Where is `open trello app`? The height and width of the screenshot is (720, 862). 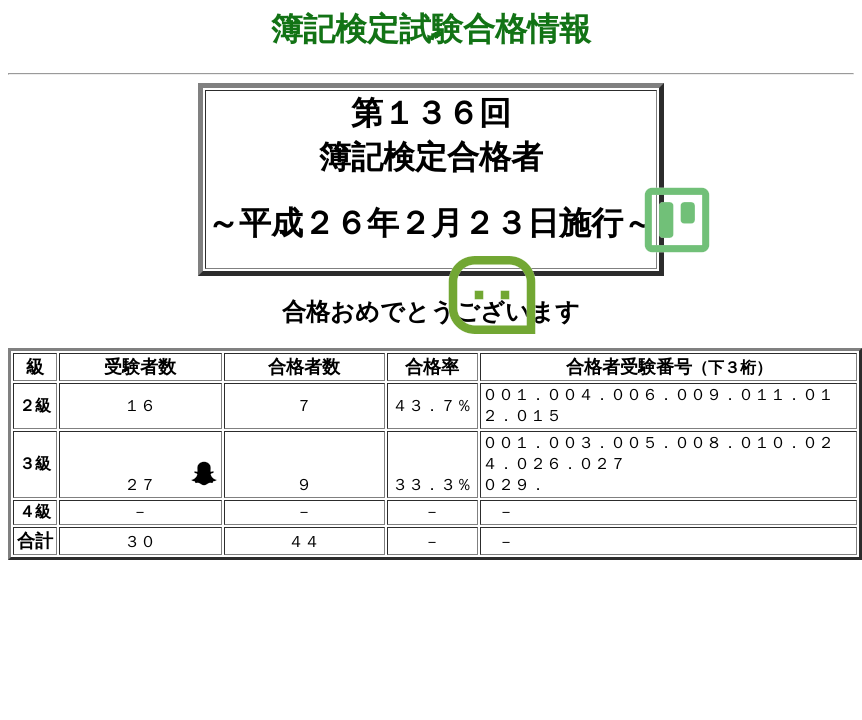
open trello app is located at coordinates (677, 220).